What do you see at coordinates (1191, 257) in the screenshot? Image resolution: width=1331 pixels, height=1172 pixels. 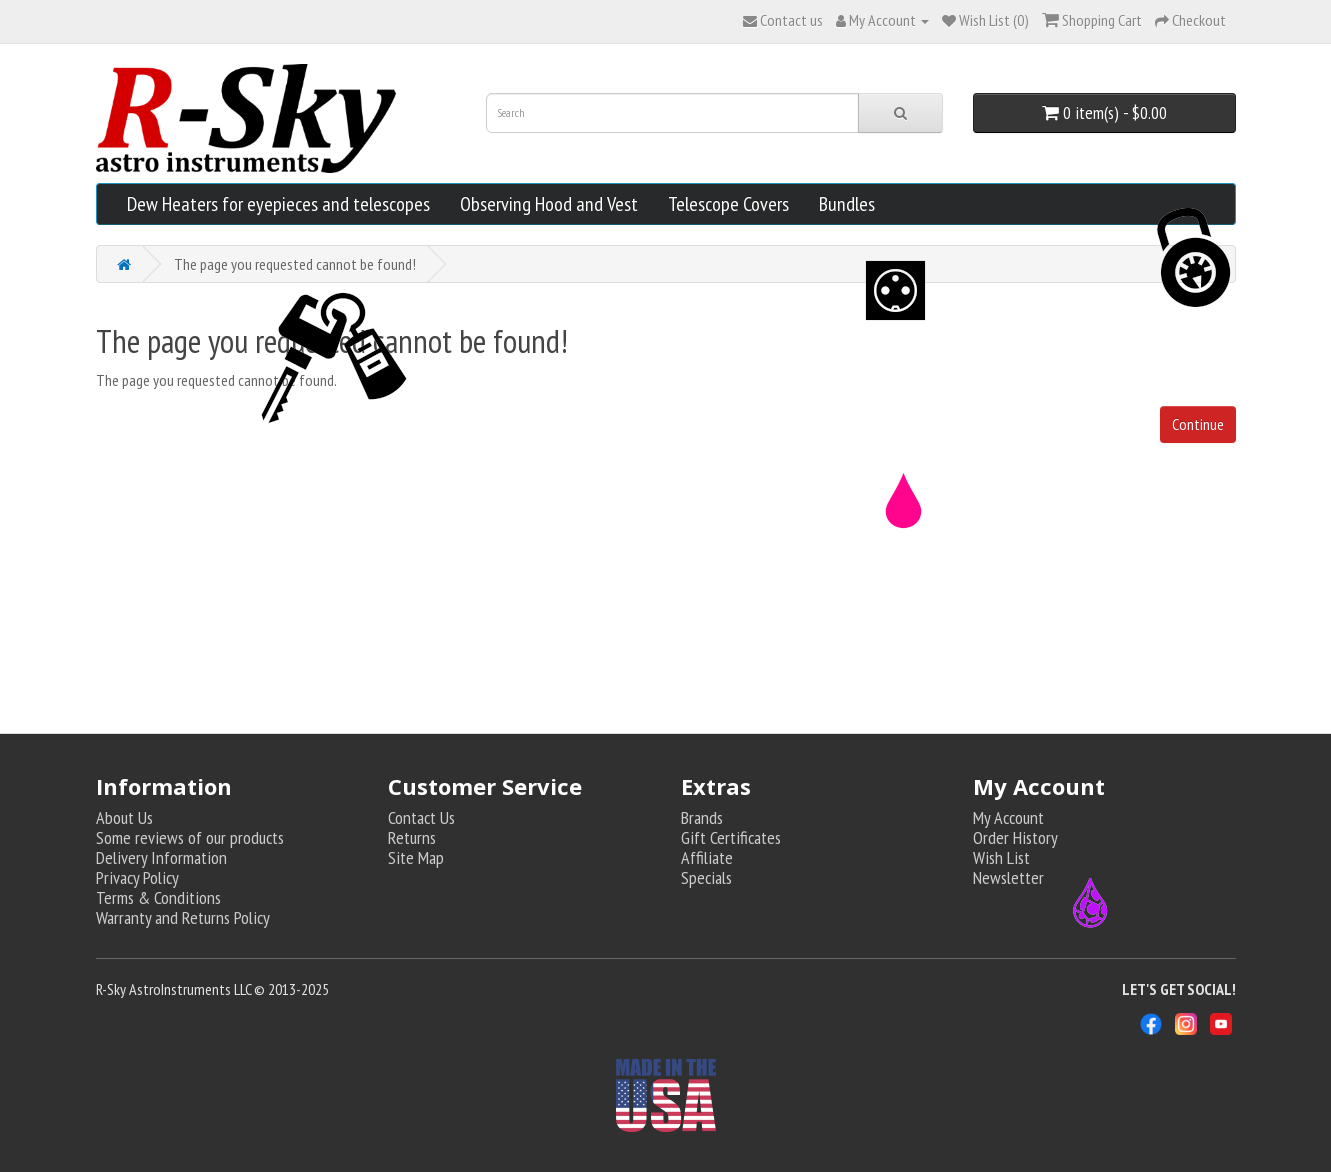 I see `access security or lock settings` at bounding box center [1191, 257].